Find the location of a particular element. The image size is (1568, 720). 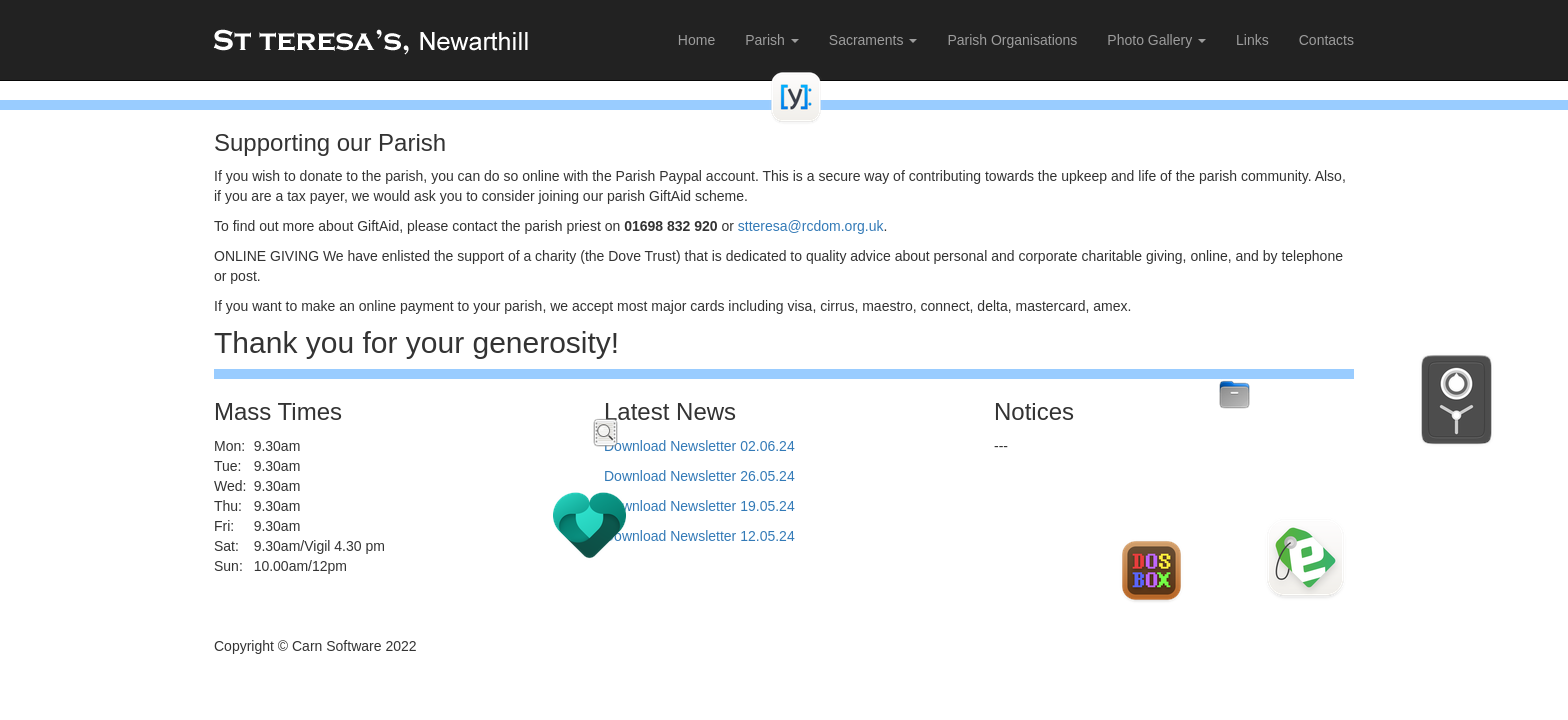

open easytag music tagging application is located at coordinates (1305, 557).